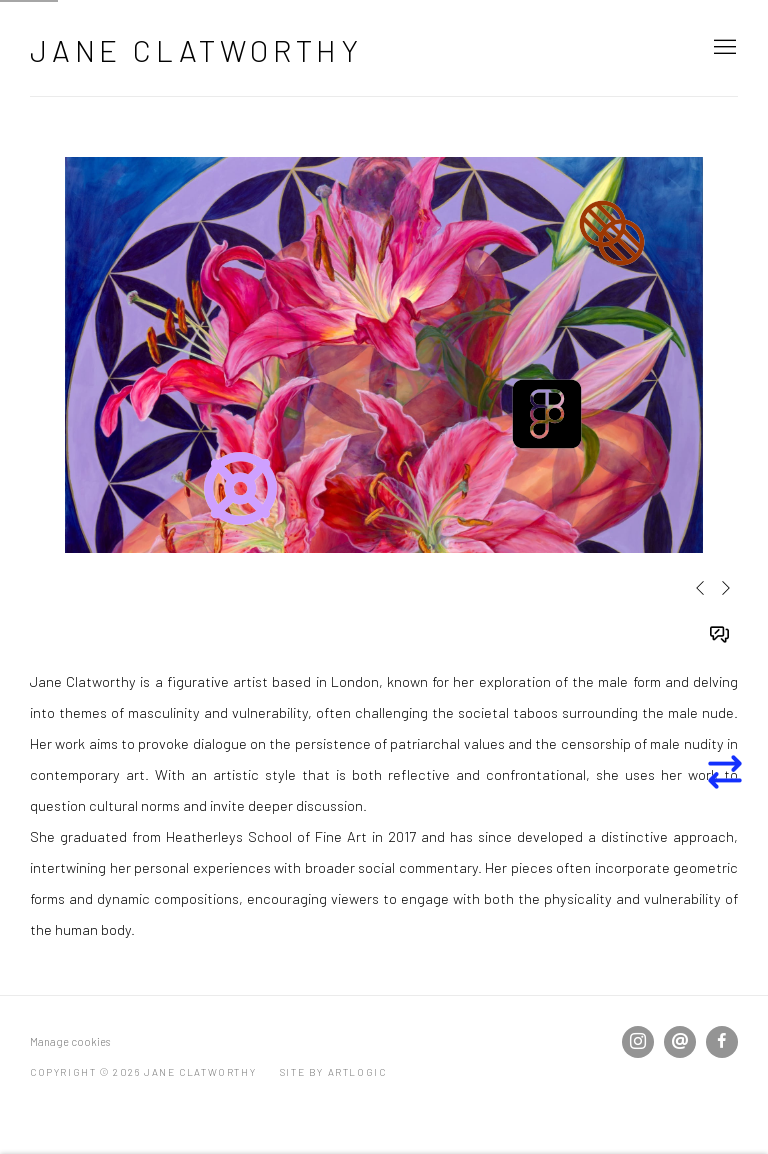 This screenshot has width=768, height=1154. Describe the element at coordinates (719, 634) in the screenshot. I see `indicates a duplicate discussion thread` at that location.